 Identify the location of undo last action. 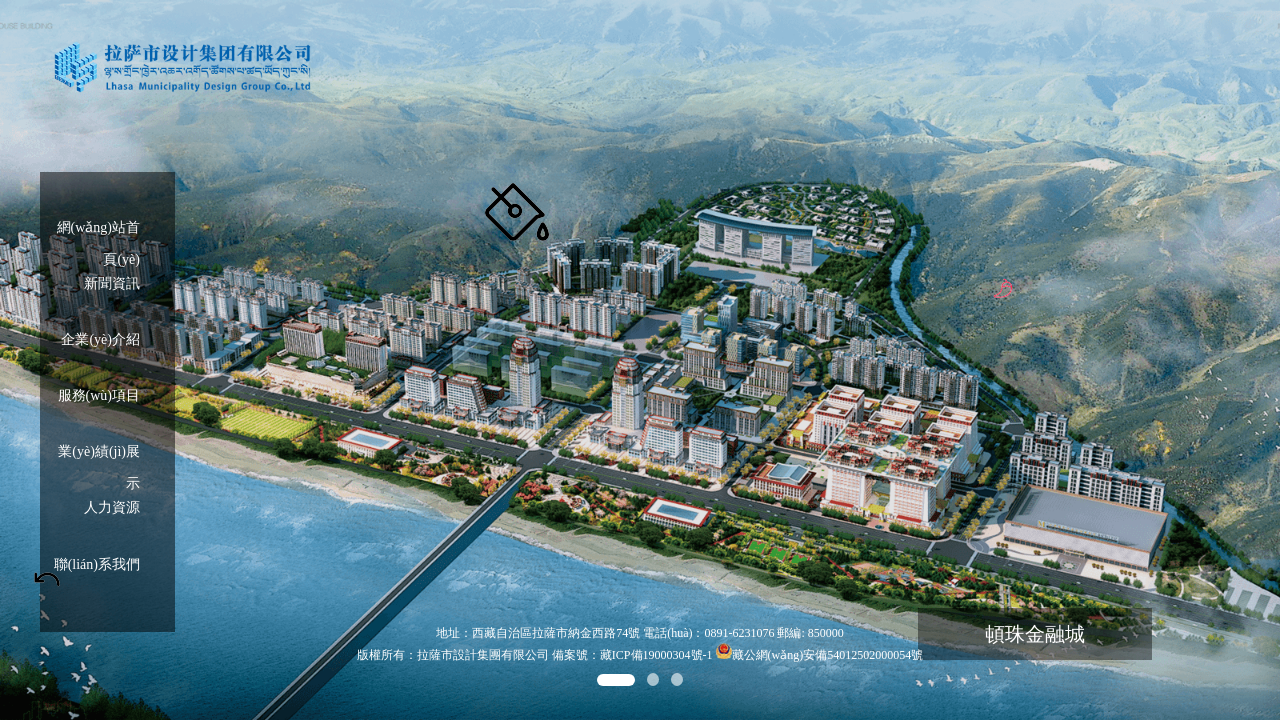
(47, 578).